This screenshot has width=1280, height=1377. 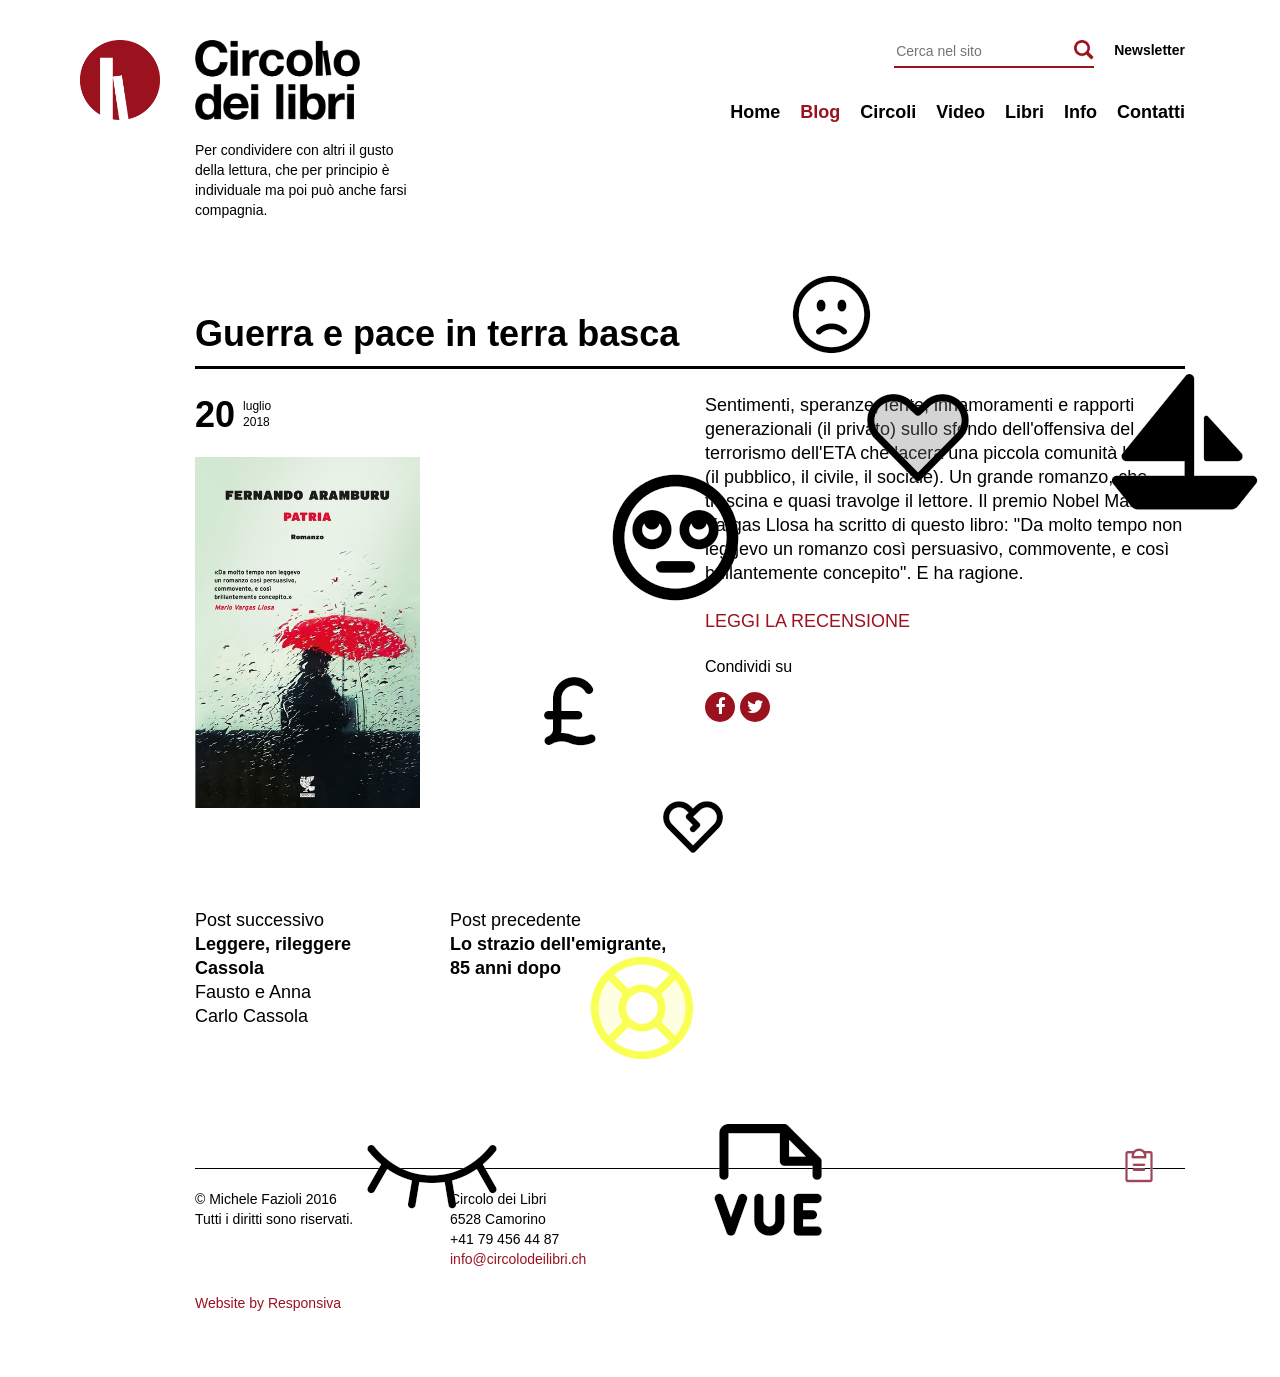 What do you see at coordinates (770, 1184) in the screenshot?
I see `vue.js component or project file` at bounding box center [770, 1184].